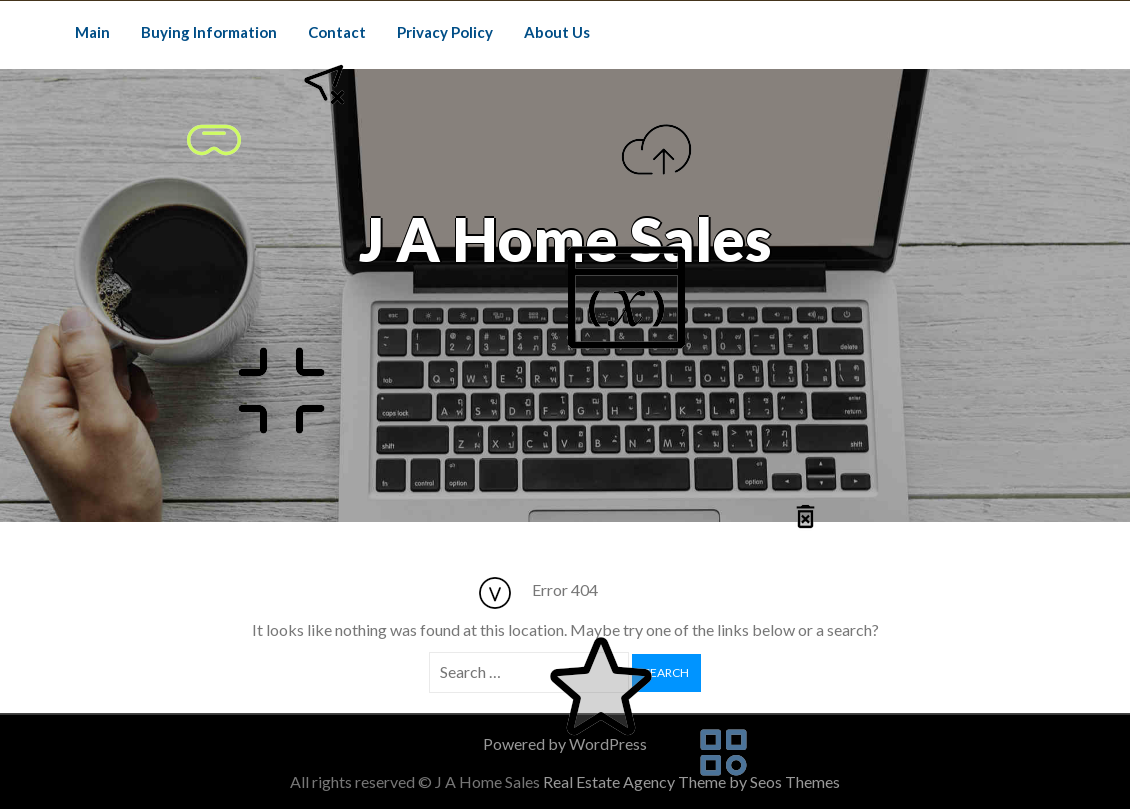  What do you see at coordinates (601, 688) in the screenshot?
I see `add to favorites` at bounding box center [601, 688].